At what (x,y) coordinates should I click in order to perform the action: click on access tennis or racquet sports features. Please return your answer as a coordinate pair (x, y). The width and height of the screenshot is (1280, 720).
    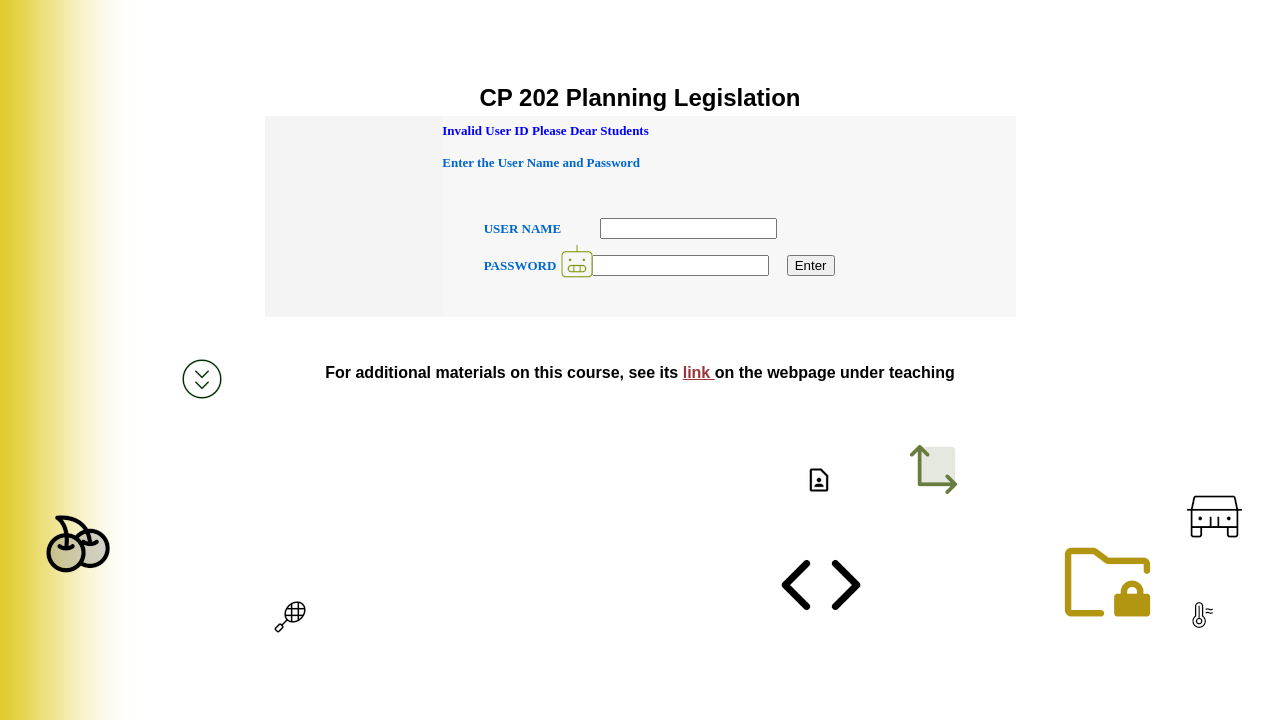
    Looking at the image, I should click on (289, 617).